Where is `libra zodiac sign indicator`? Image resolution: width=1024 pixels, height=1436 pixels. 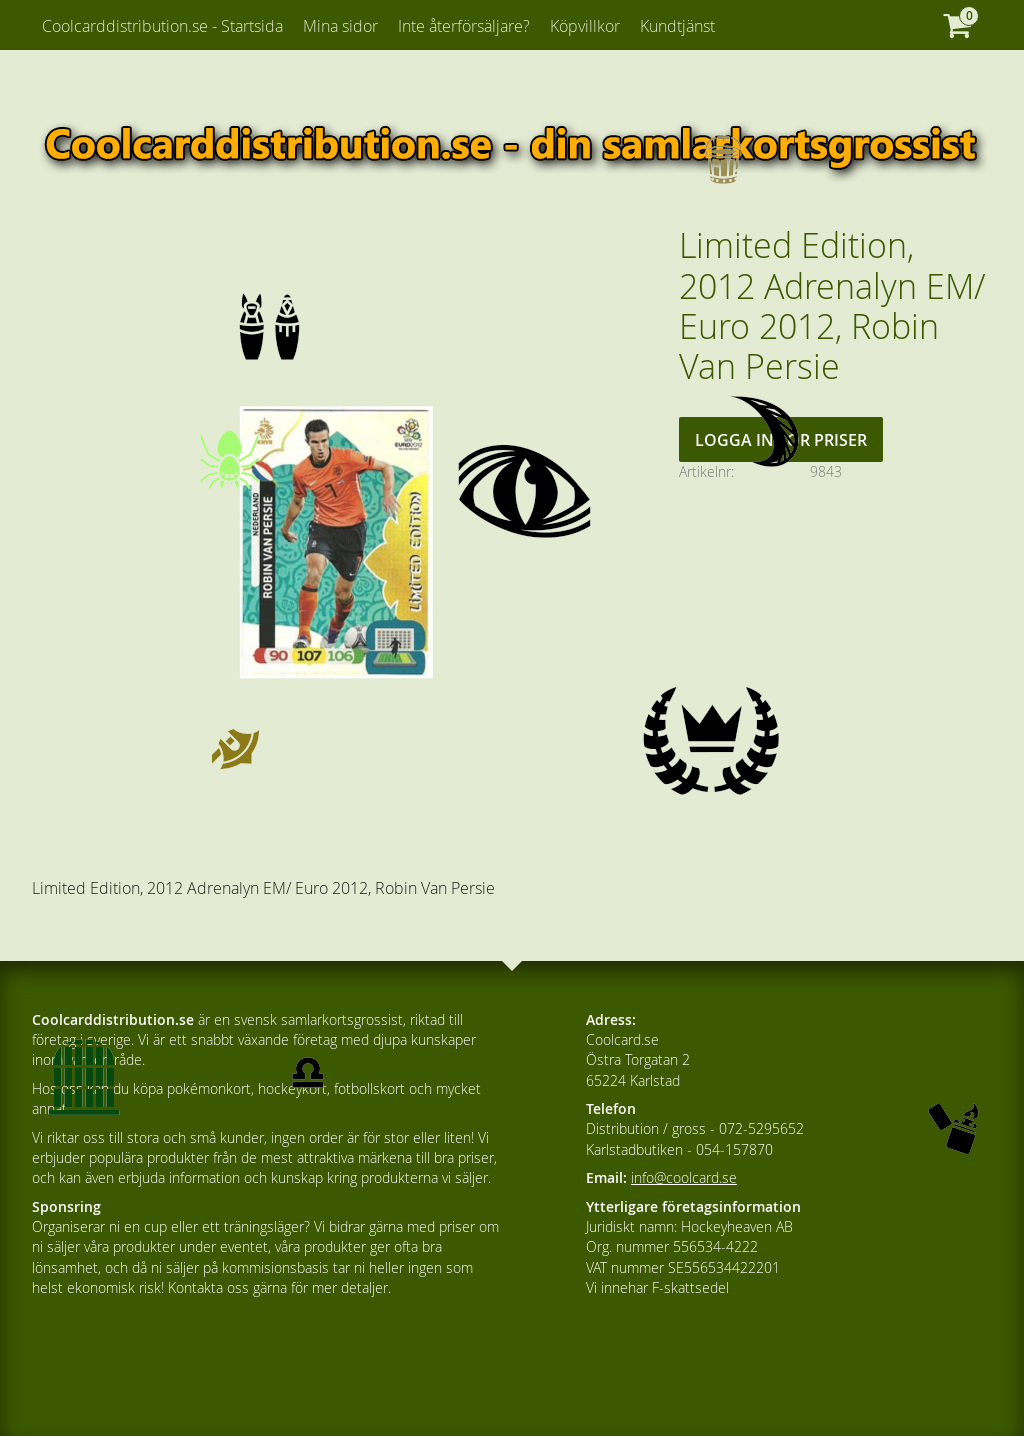
libra zodiac sign indicator is located at coordinates (308, 1073).